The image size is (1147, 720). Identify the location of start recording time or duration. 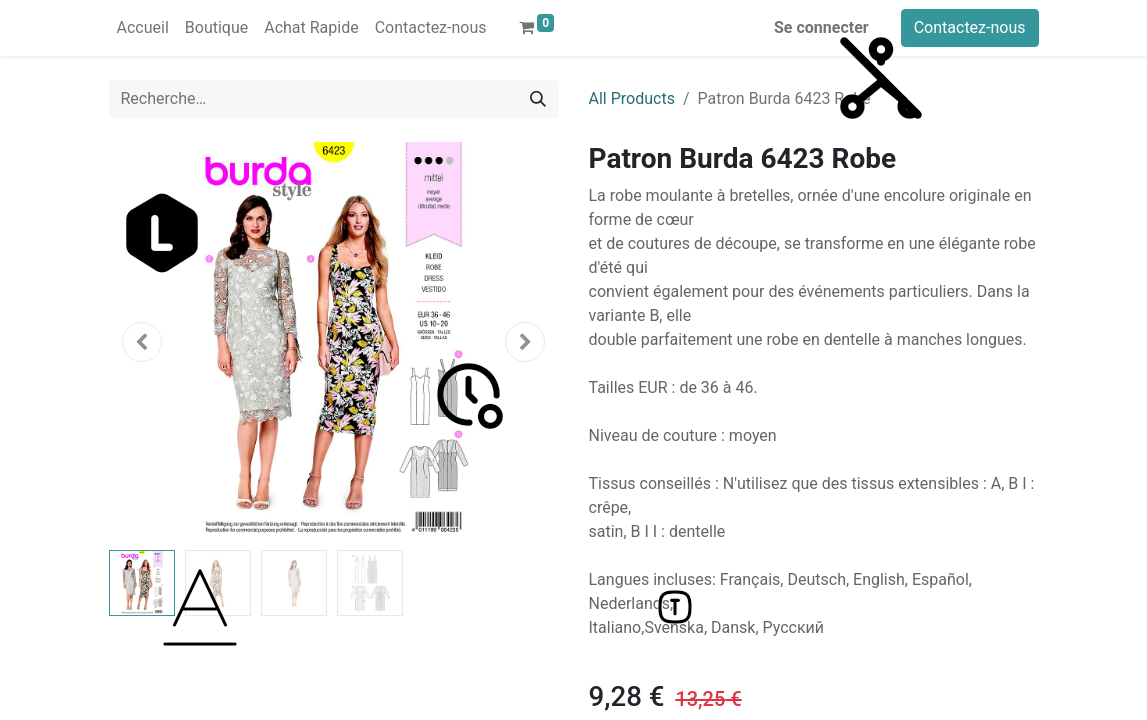
(468, 394).